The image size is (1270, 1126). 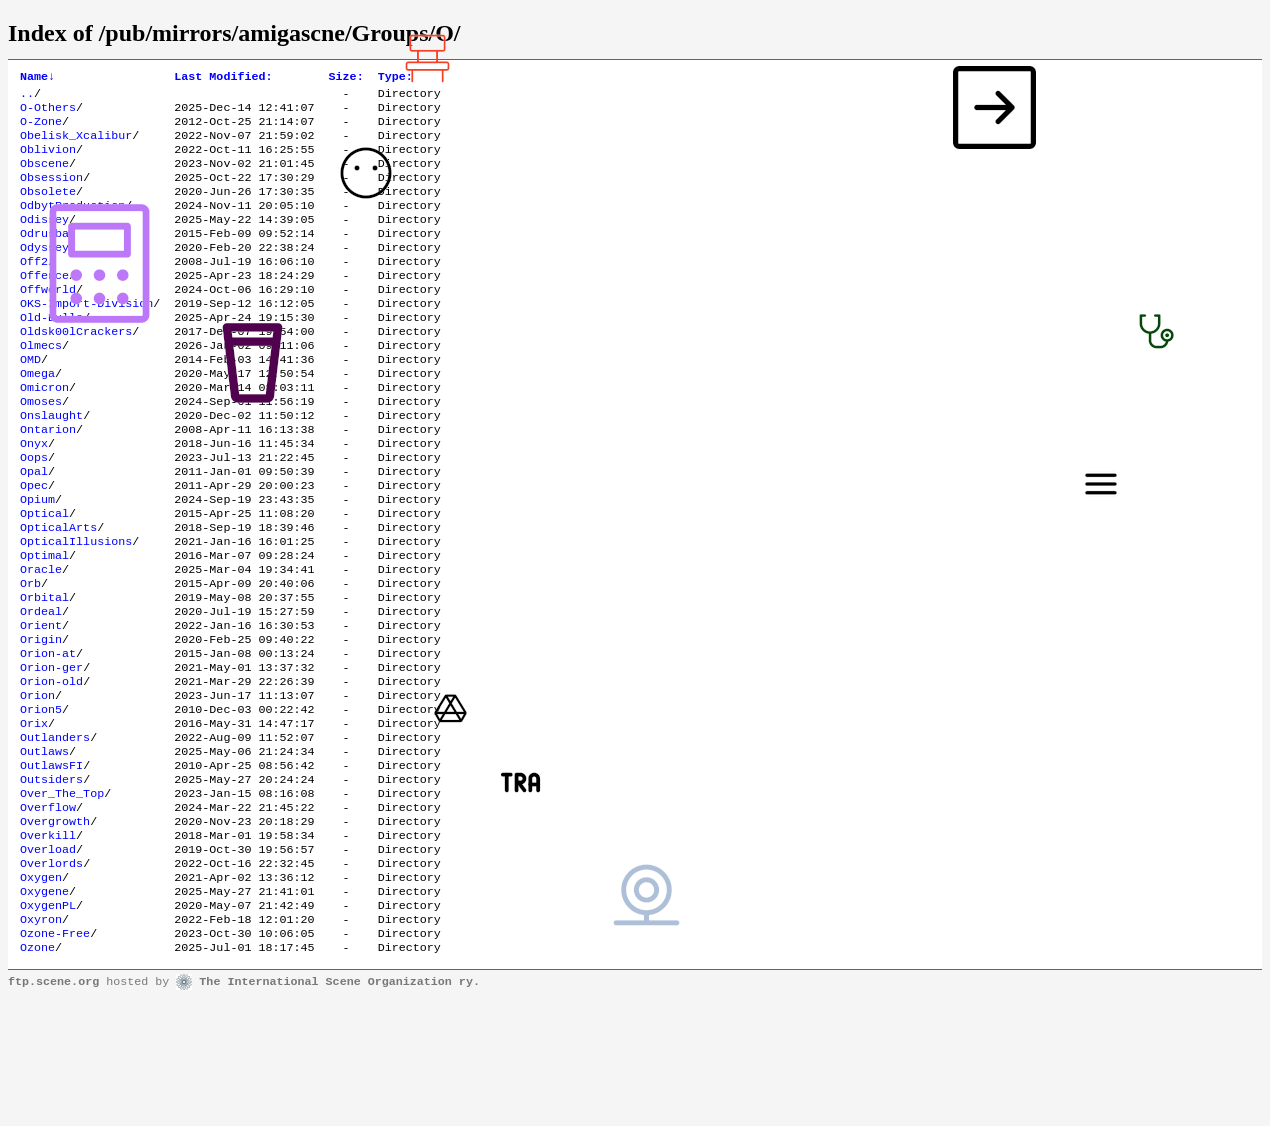 I want to click on open Google Drive, so click(x=450, y=709).